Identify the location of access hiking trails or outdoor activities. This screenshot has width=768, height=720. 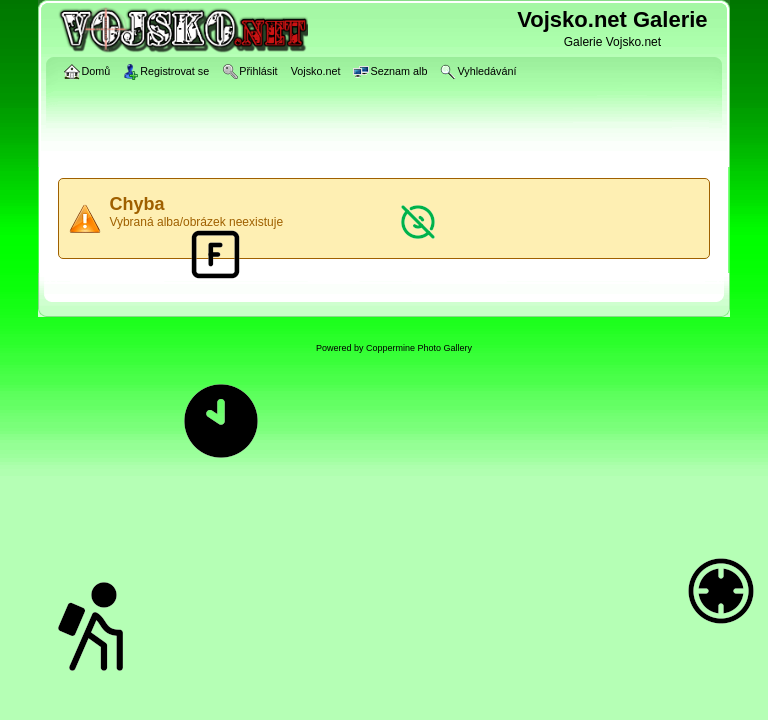
(94, 626).